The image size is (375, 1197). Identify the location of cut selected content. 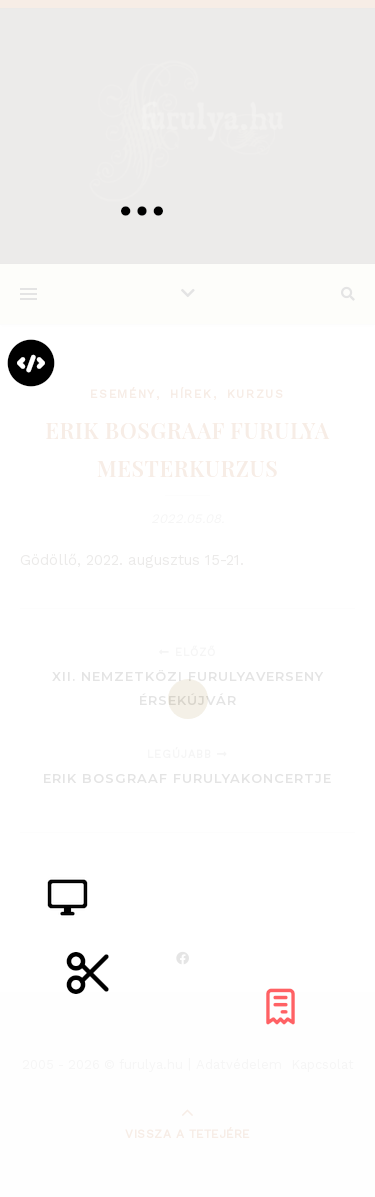
(90, 973).